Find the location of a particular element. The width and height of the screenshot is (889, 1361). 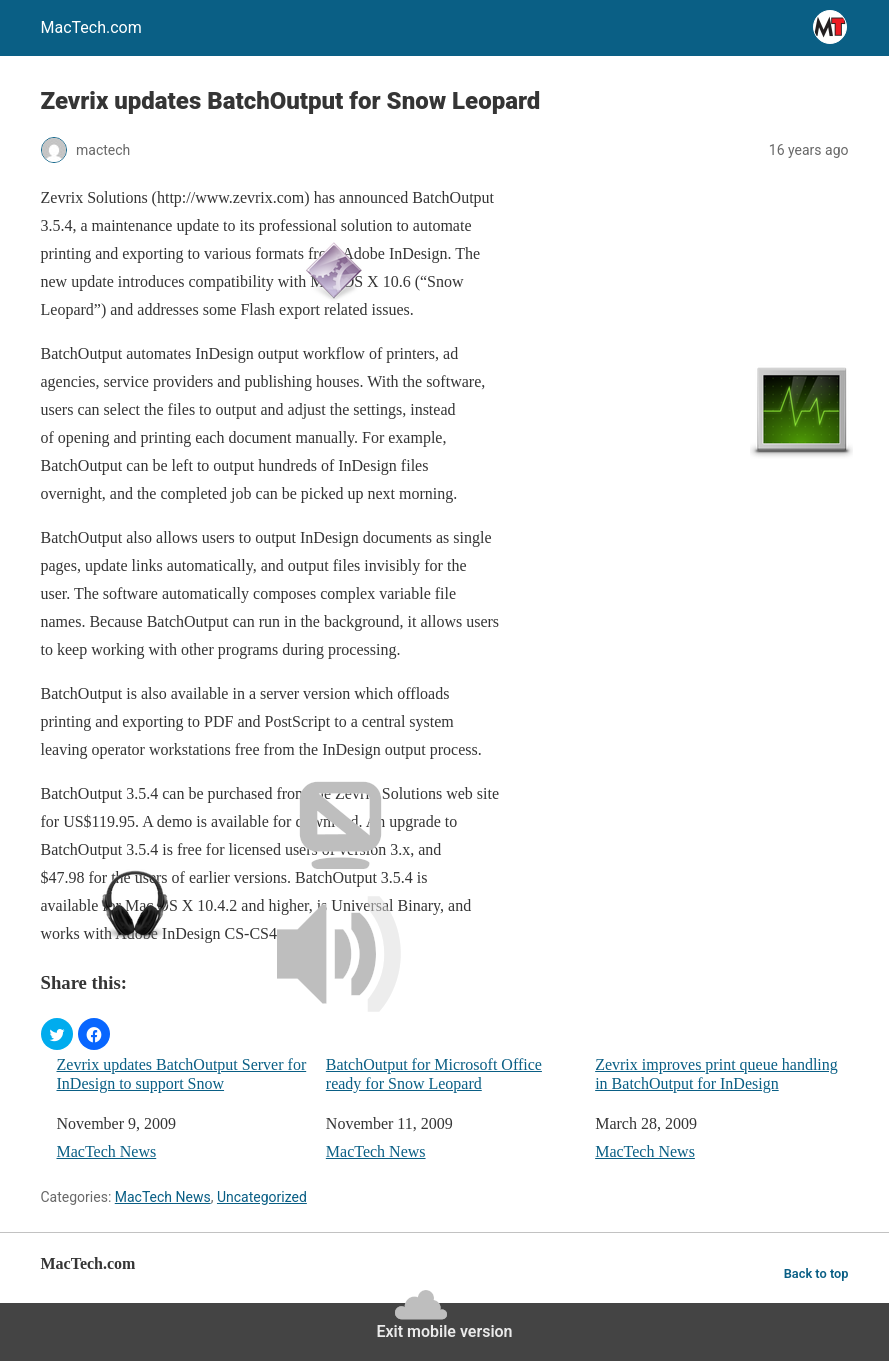

indicates an executable program file is located at coordinates (335, 272).